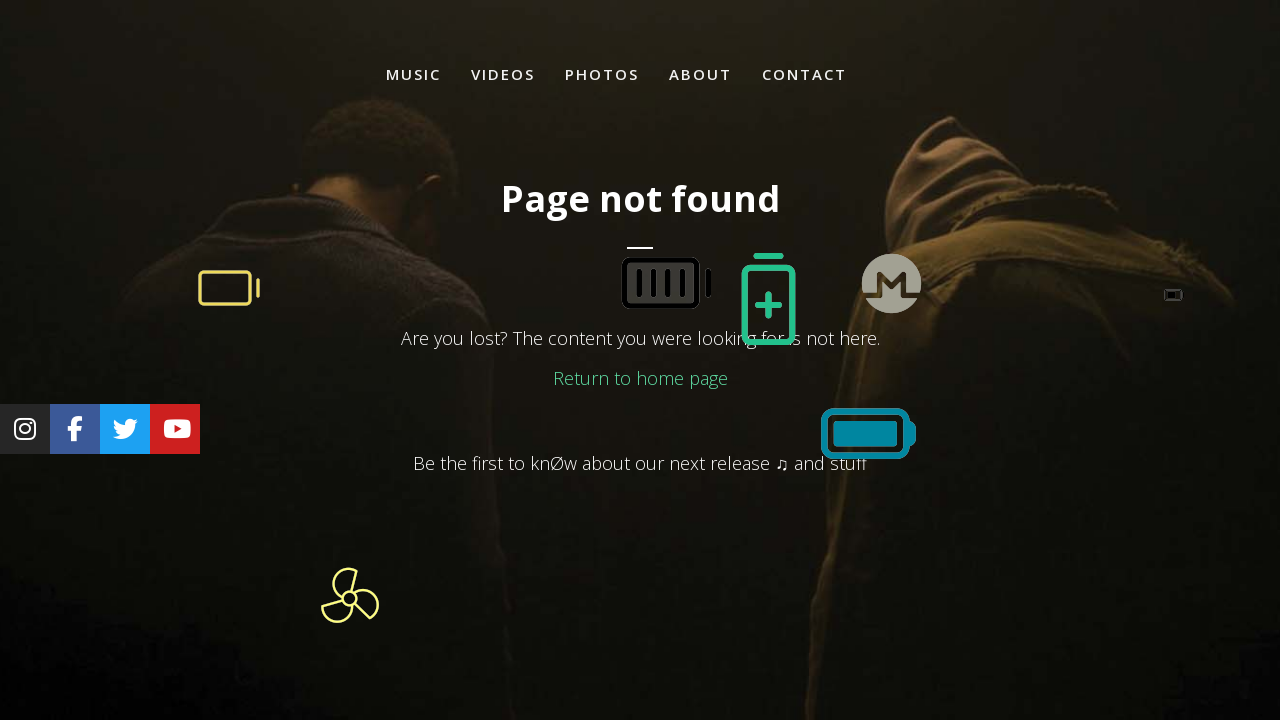 This screenshot has width=1280, height=720. Describe the element at coordinates (891, 283) in the screenshot. I see `view monero cryptocurrency balance` at that location.